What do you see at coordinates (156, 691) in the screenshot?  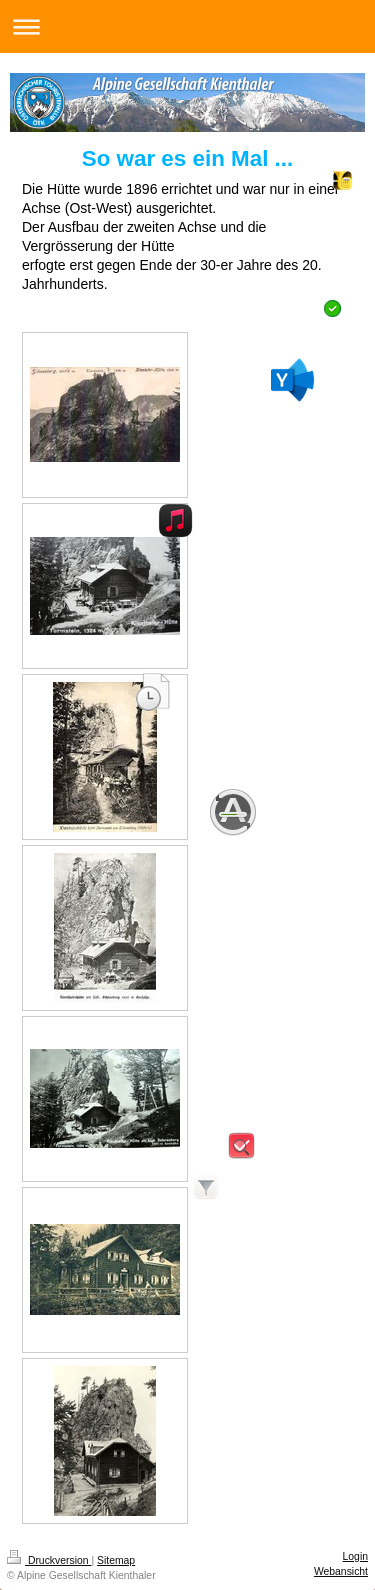 I see `view file history or previous versions` at bounding box center [156, 691].